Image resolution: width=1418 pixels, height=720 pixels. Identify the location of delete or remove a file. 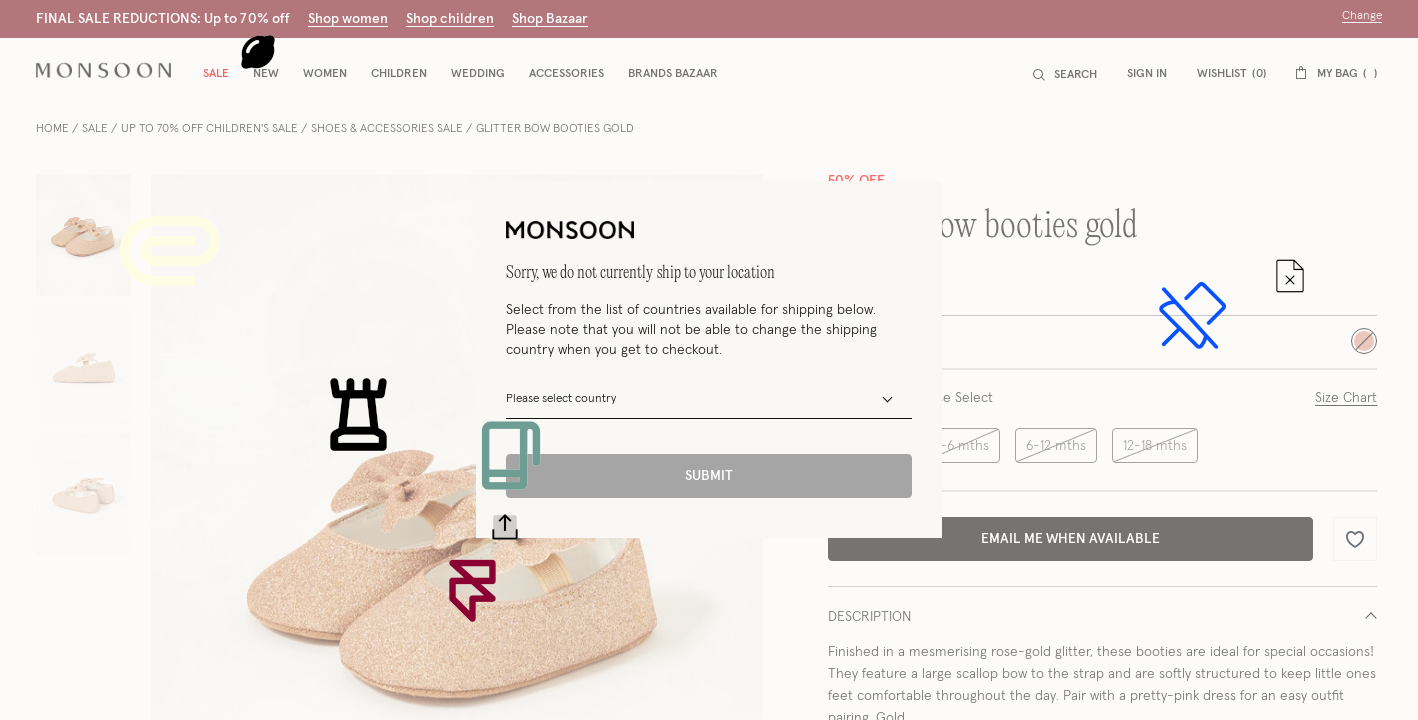
(1290, 276).